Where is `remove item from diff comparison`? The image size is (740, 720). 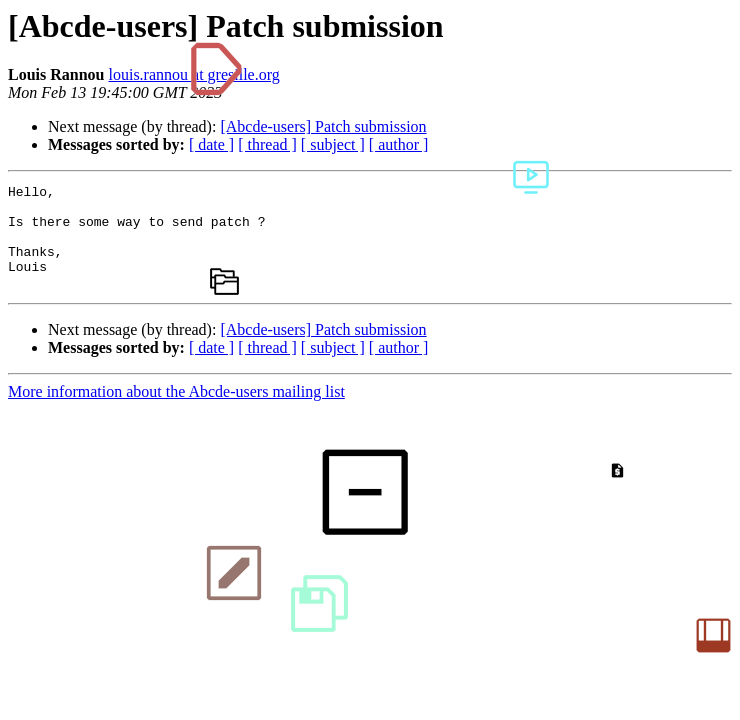
remove item from diff comparison is located at coordinates (368, 495).